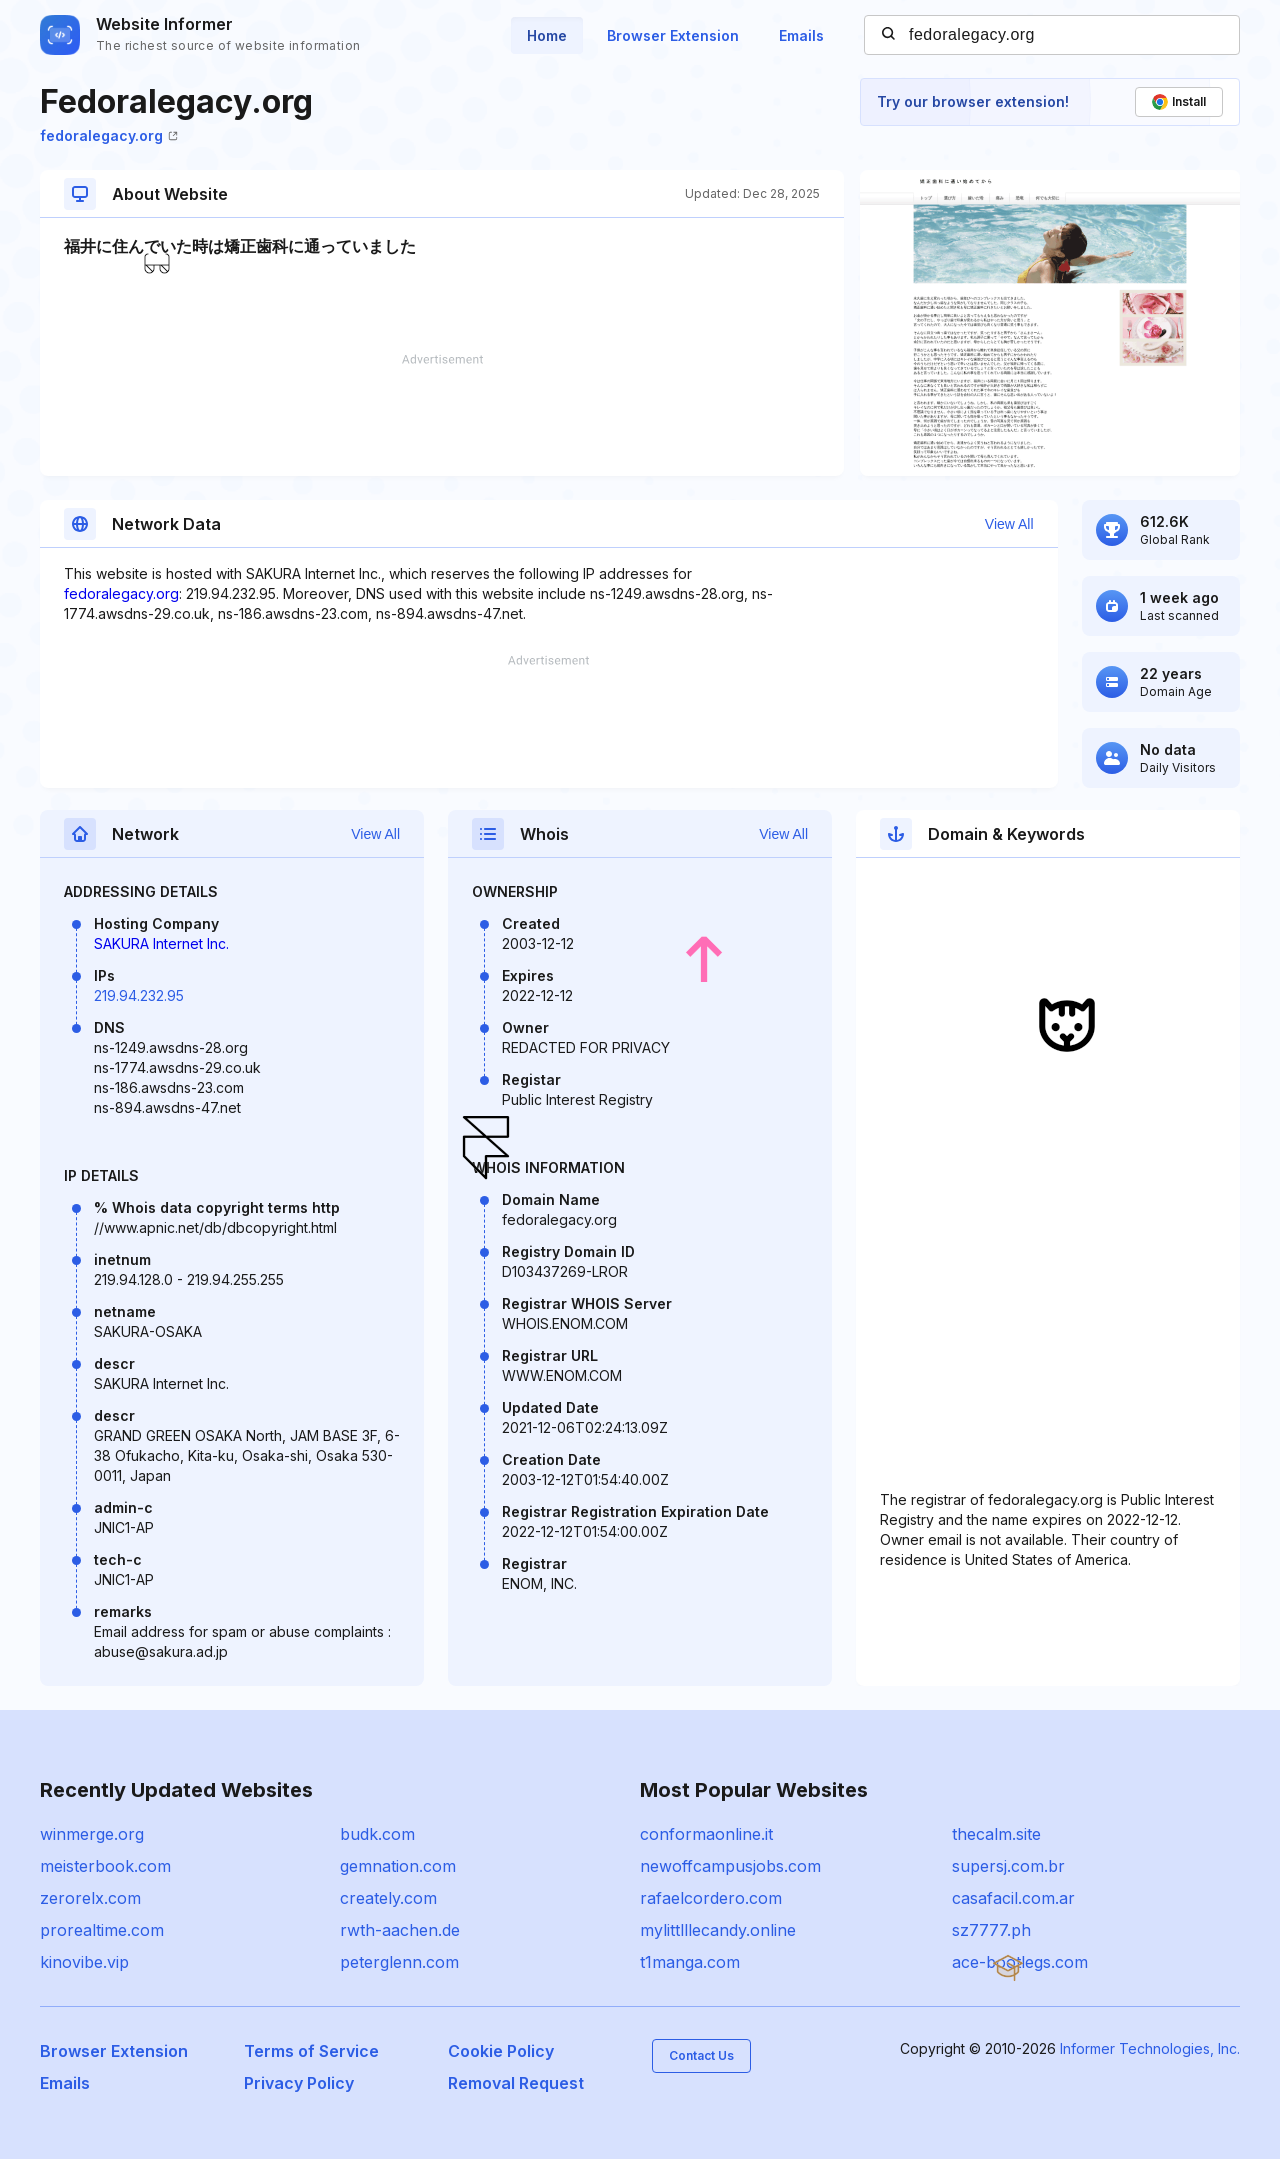 This screenshot has width=1280, height=2159. I want to click on toggle summer or vacation mode, so click(157, 264).